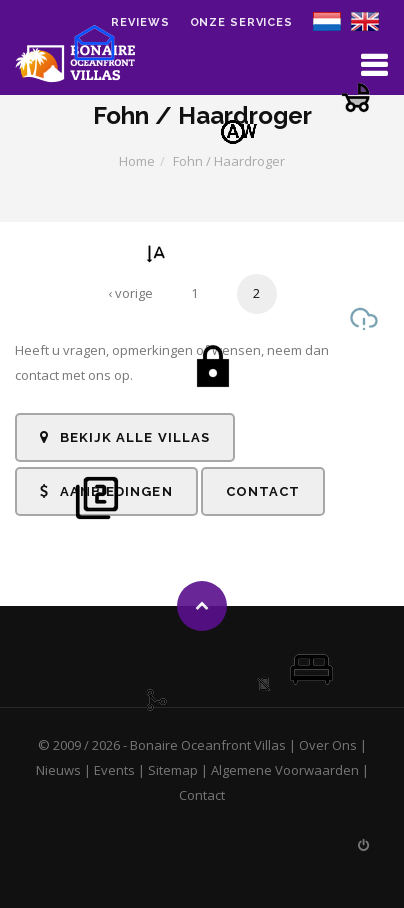 This screenshot has height=908, width=404. I want to click on lock or secure this item, so click(213, 367).